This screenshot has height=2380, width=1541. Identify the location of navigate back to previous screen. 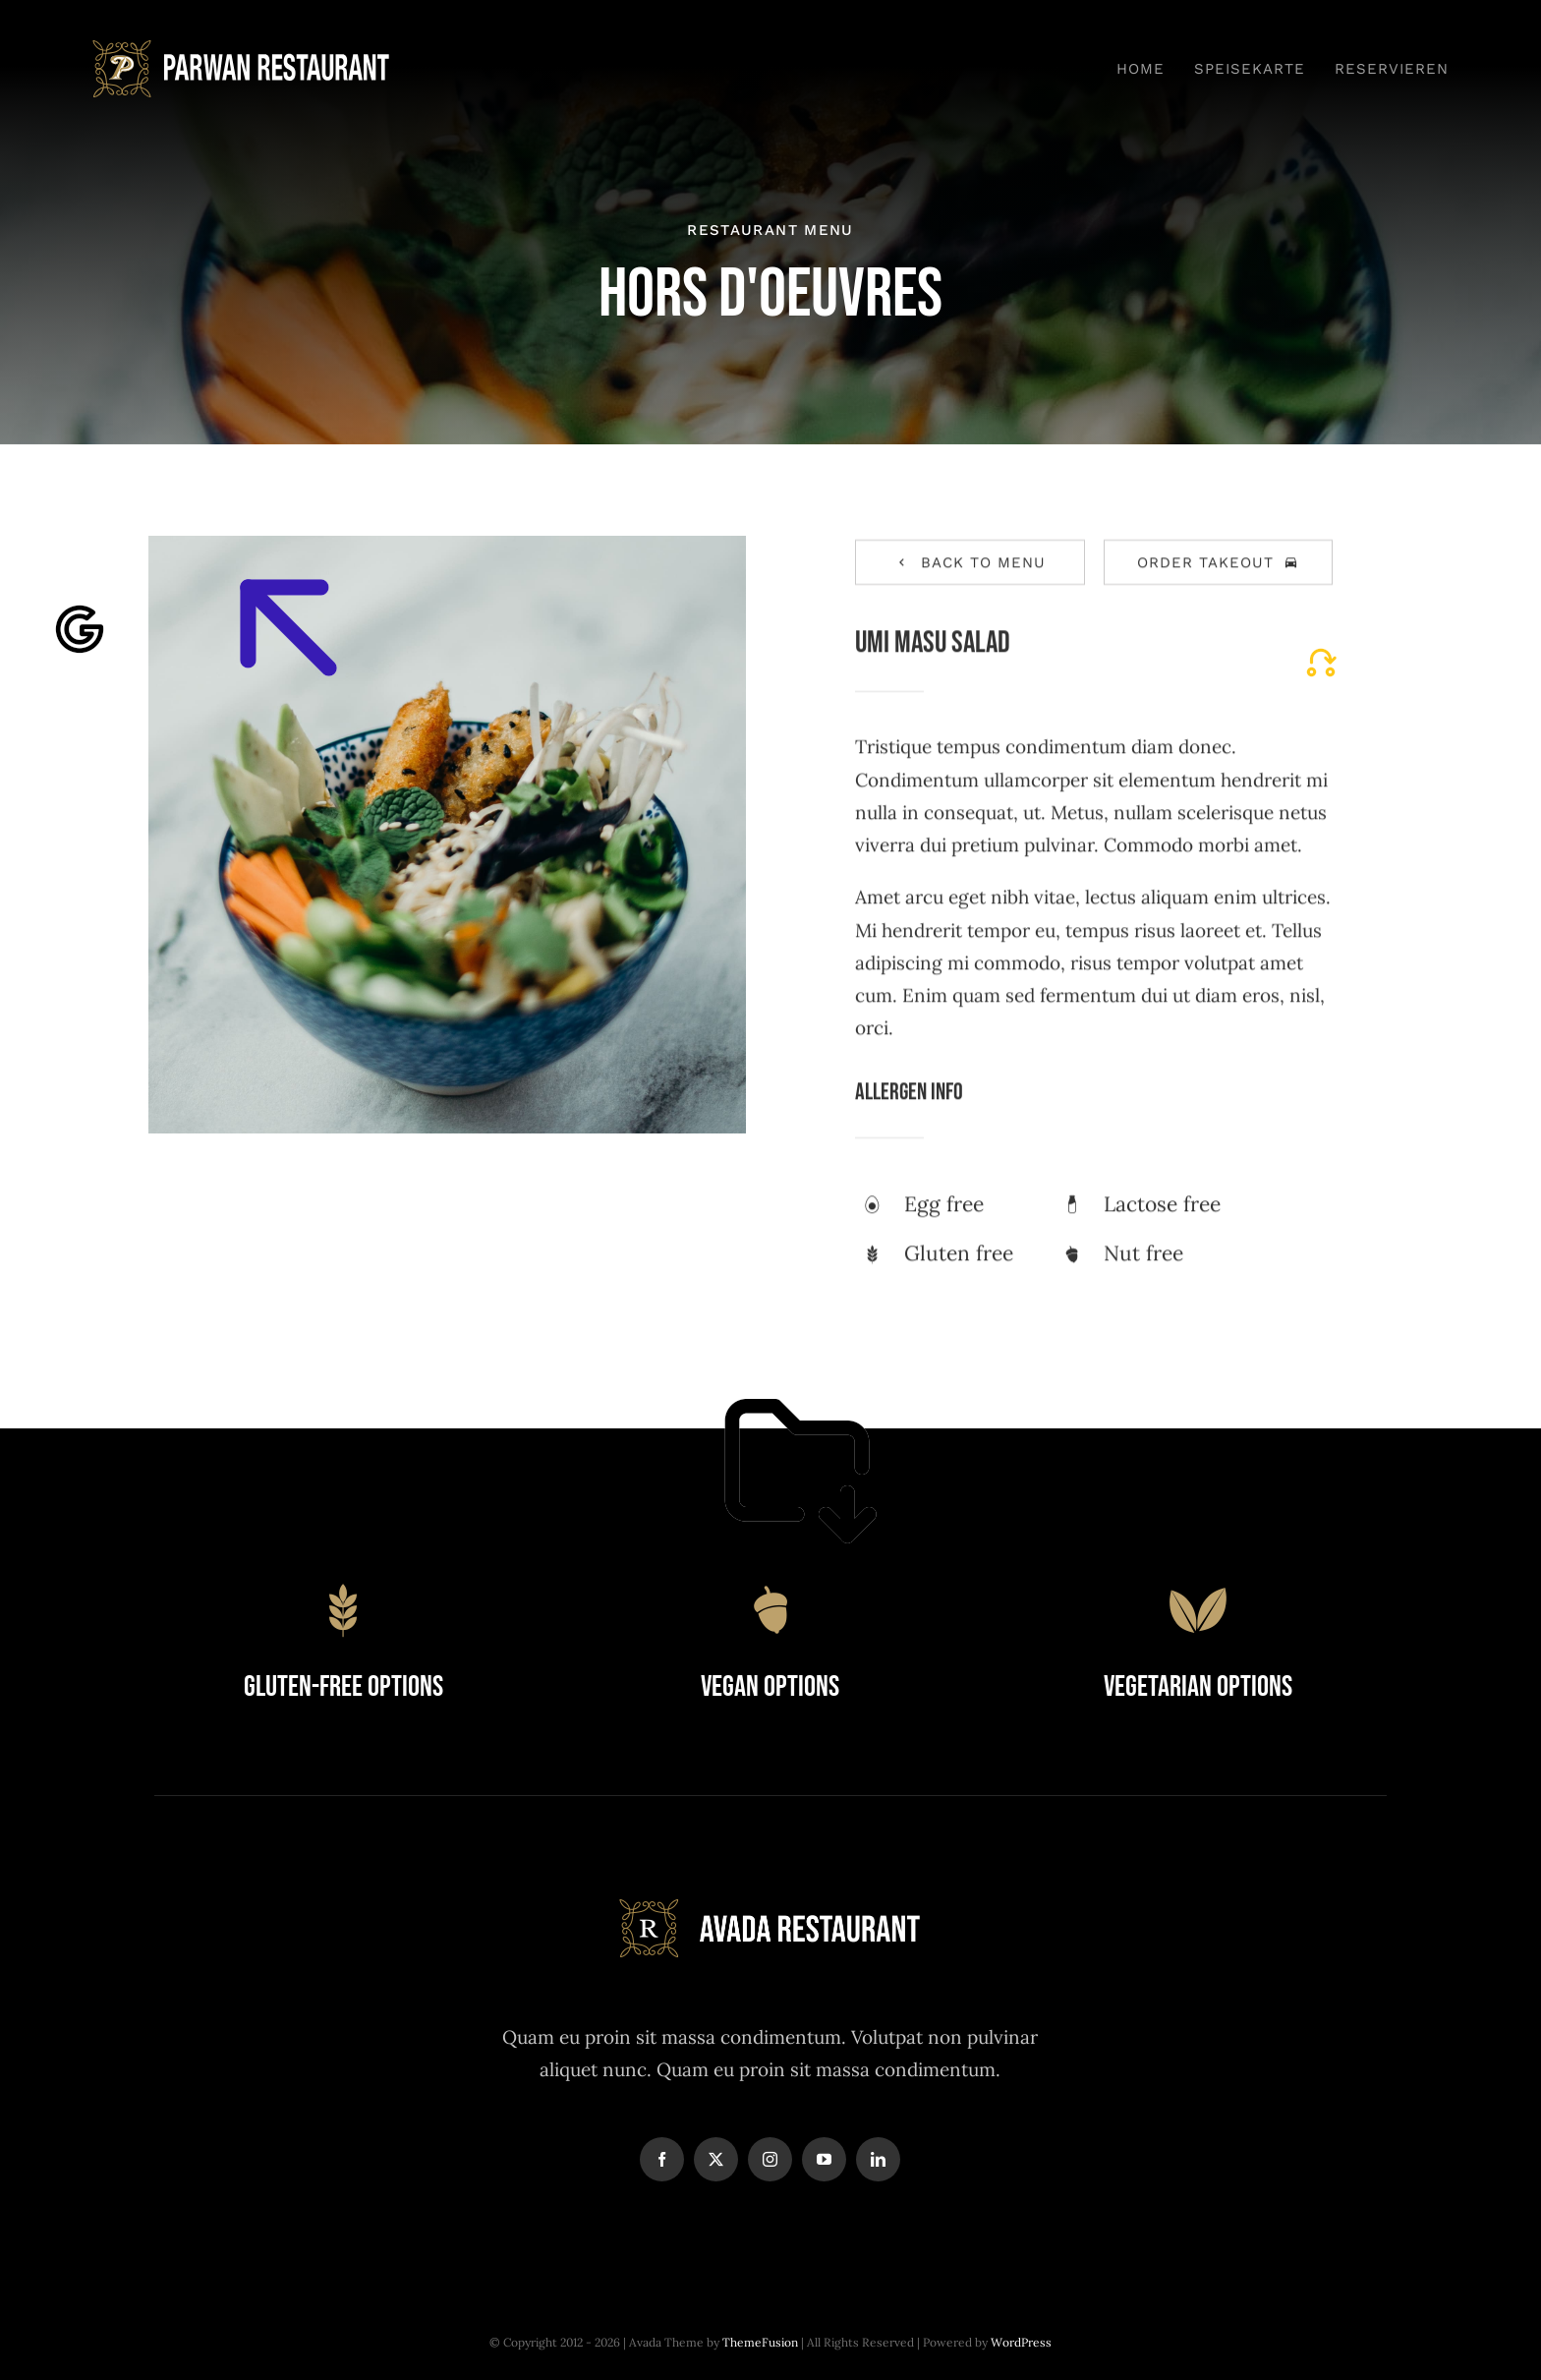
(288, 627).